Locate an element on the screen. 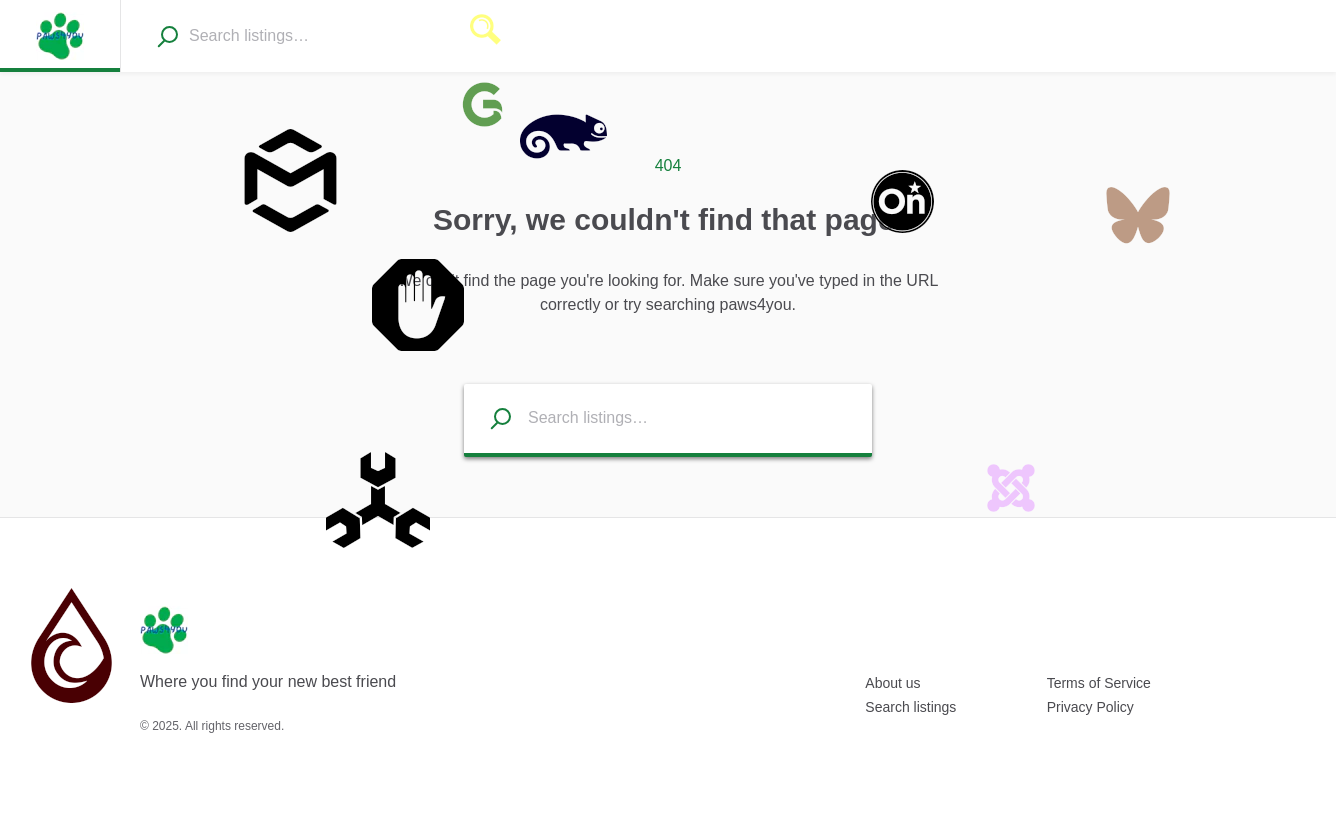 The width and height of the screenshot is (1336, 815). open SearXNG privacy-focused search engine is located at coordinates (485, 29).